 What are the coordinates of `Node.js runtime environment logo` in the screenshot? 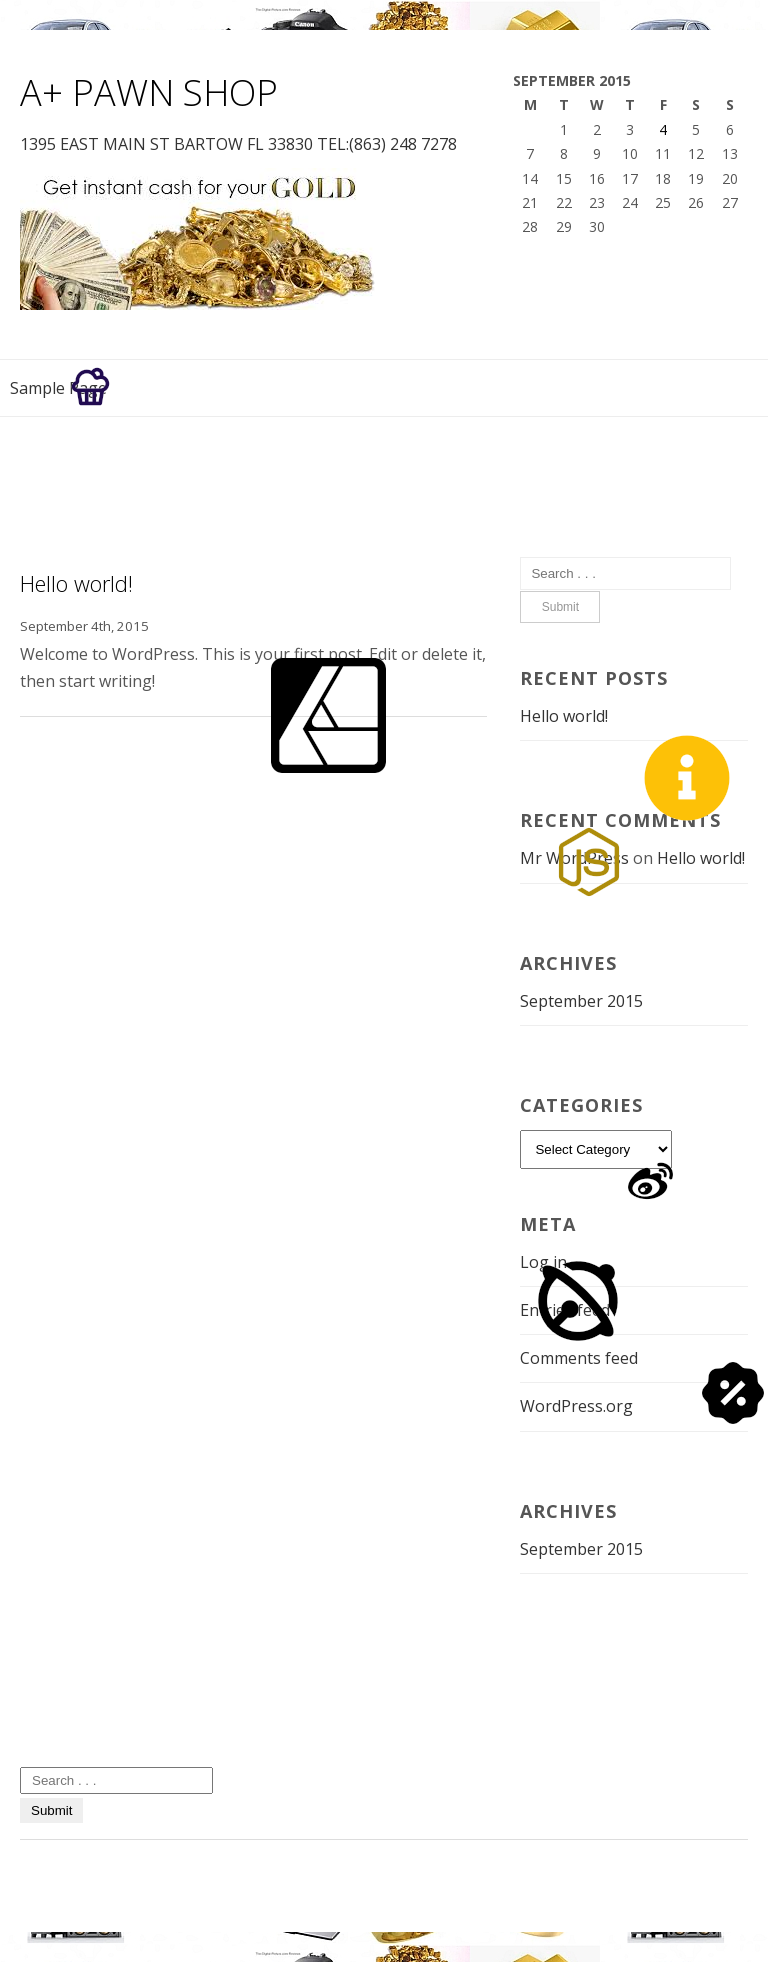 It's located at (589, 862).